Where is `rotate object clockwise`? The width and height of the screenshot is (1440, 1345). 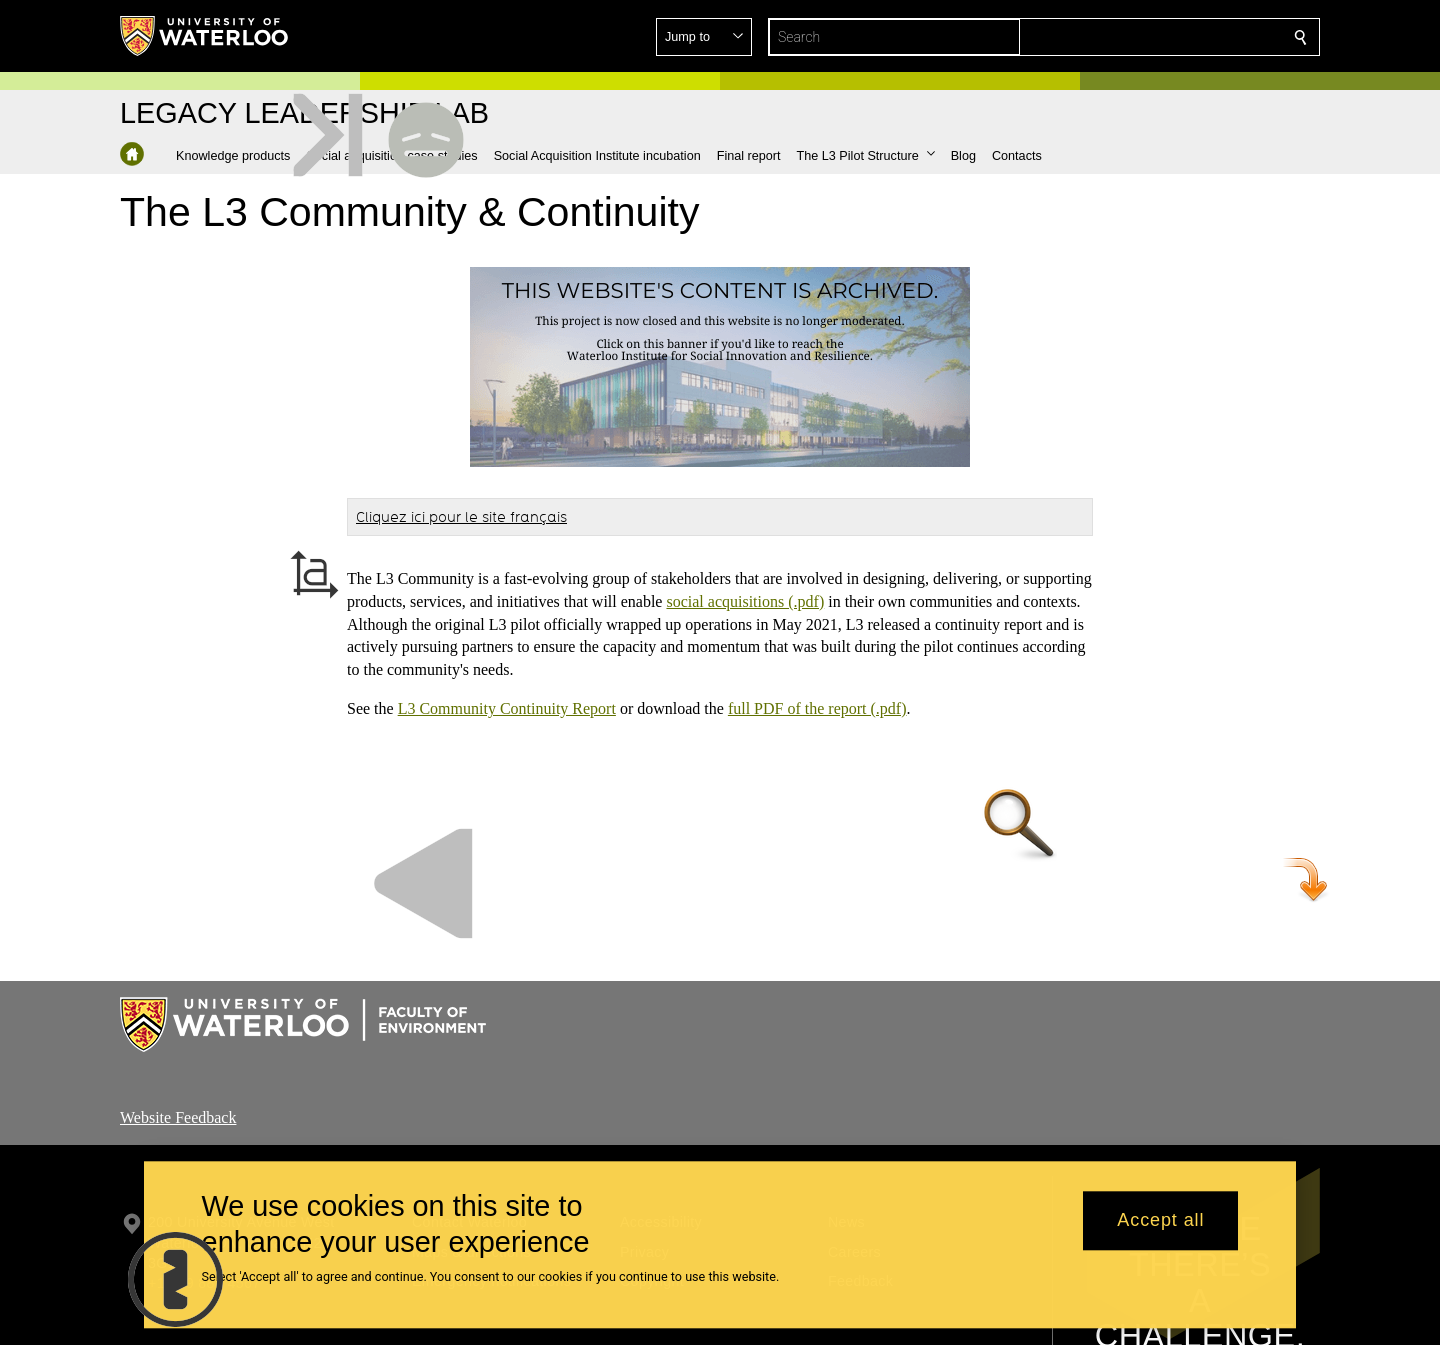 rotate object clockwise is located at coordinates (1307, 881).